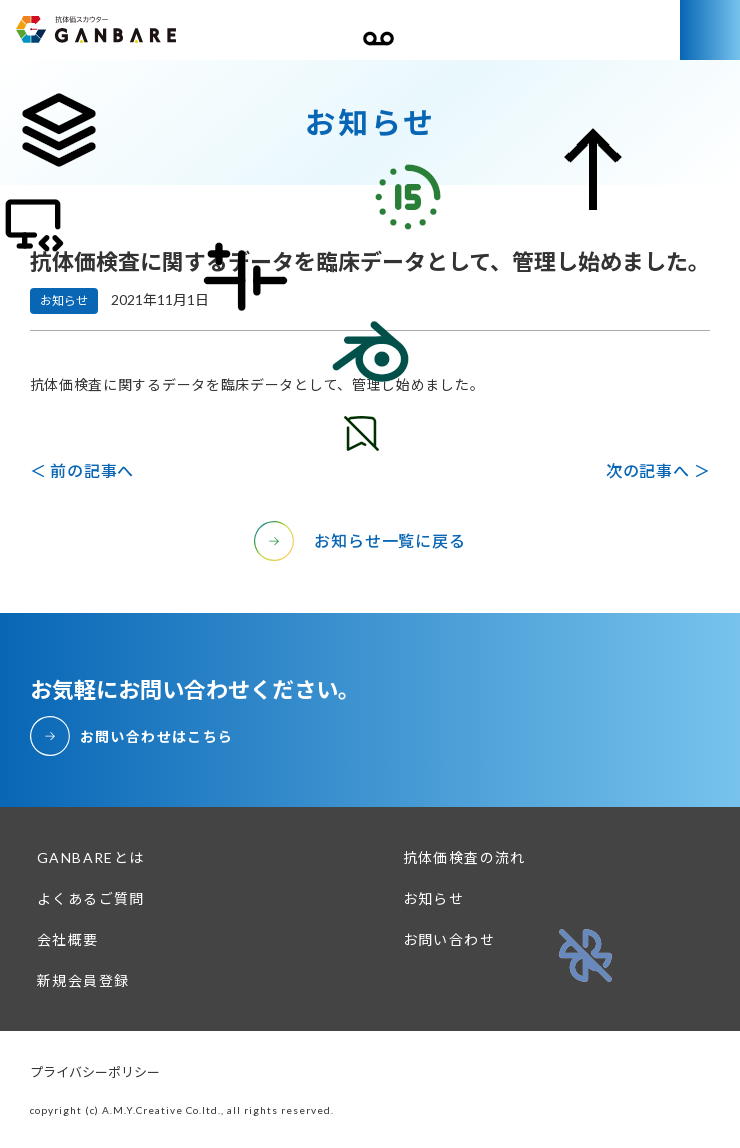 The width and height of the screenshot is (740, 1148). I want to click on remove from bookmarks, so click(361, 433).